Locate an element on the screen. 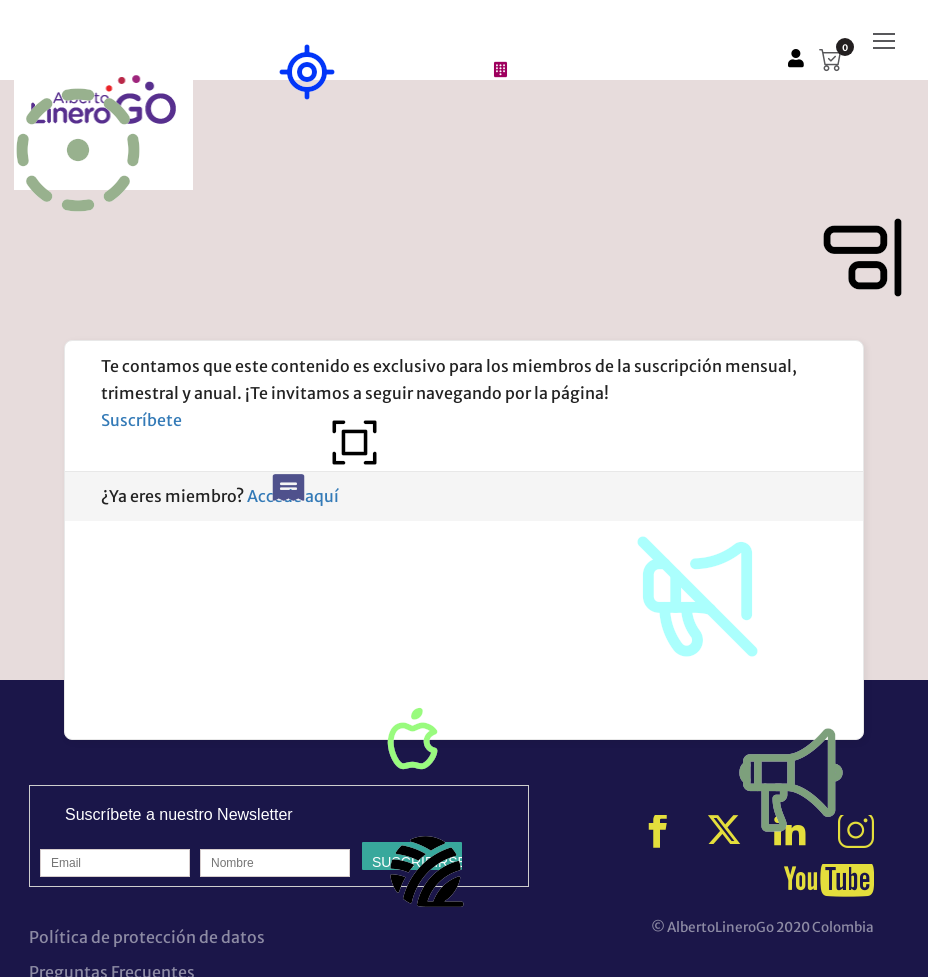 Image resolution: width=928 pixels, height=977 pixels. mute announcements or notifications is located at coordinates (697, 596).